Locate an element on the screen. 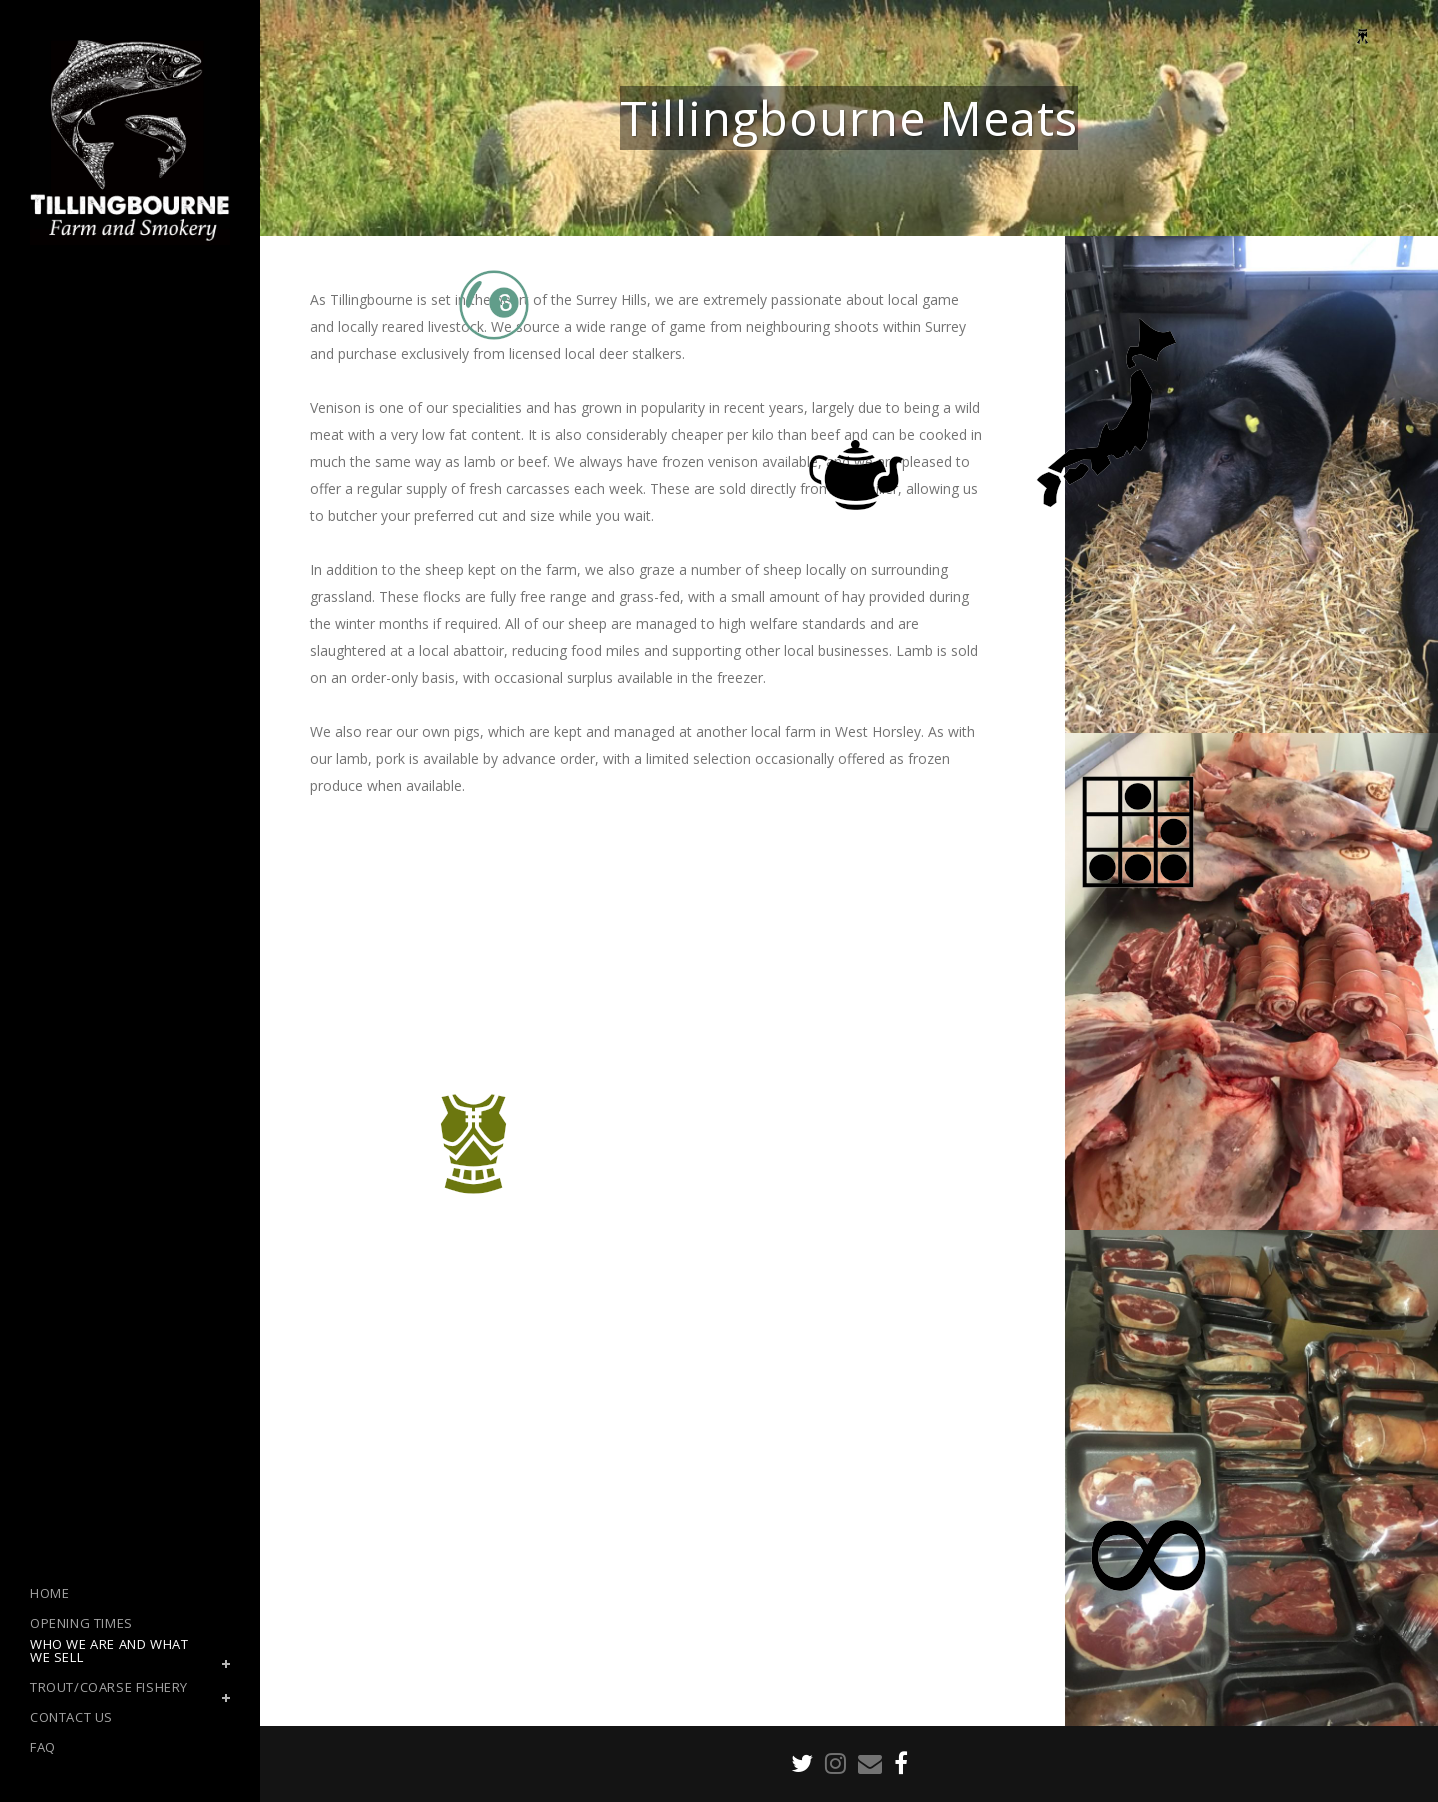 The width and height of the screenshot is (1438, 1802). indicates a revoked or lost achievement is located at coordinates (1362, 36).